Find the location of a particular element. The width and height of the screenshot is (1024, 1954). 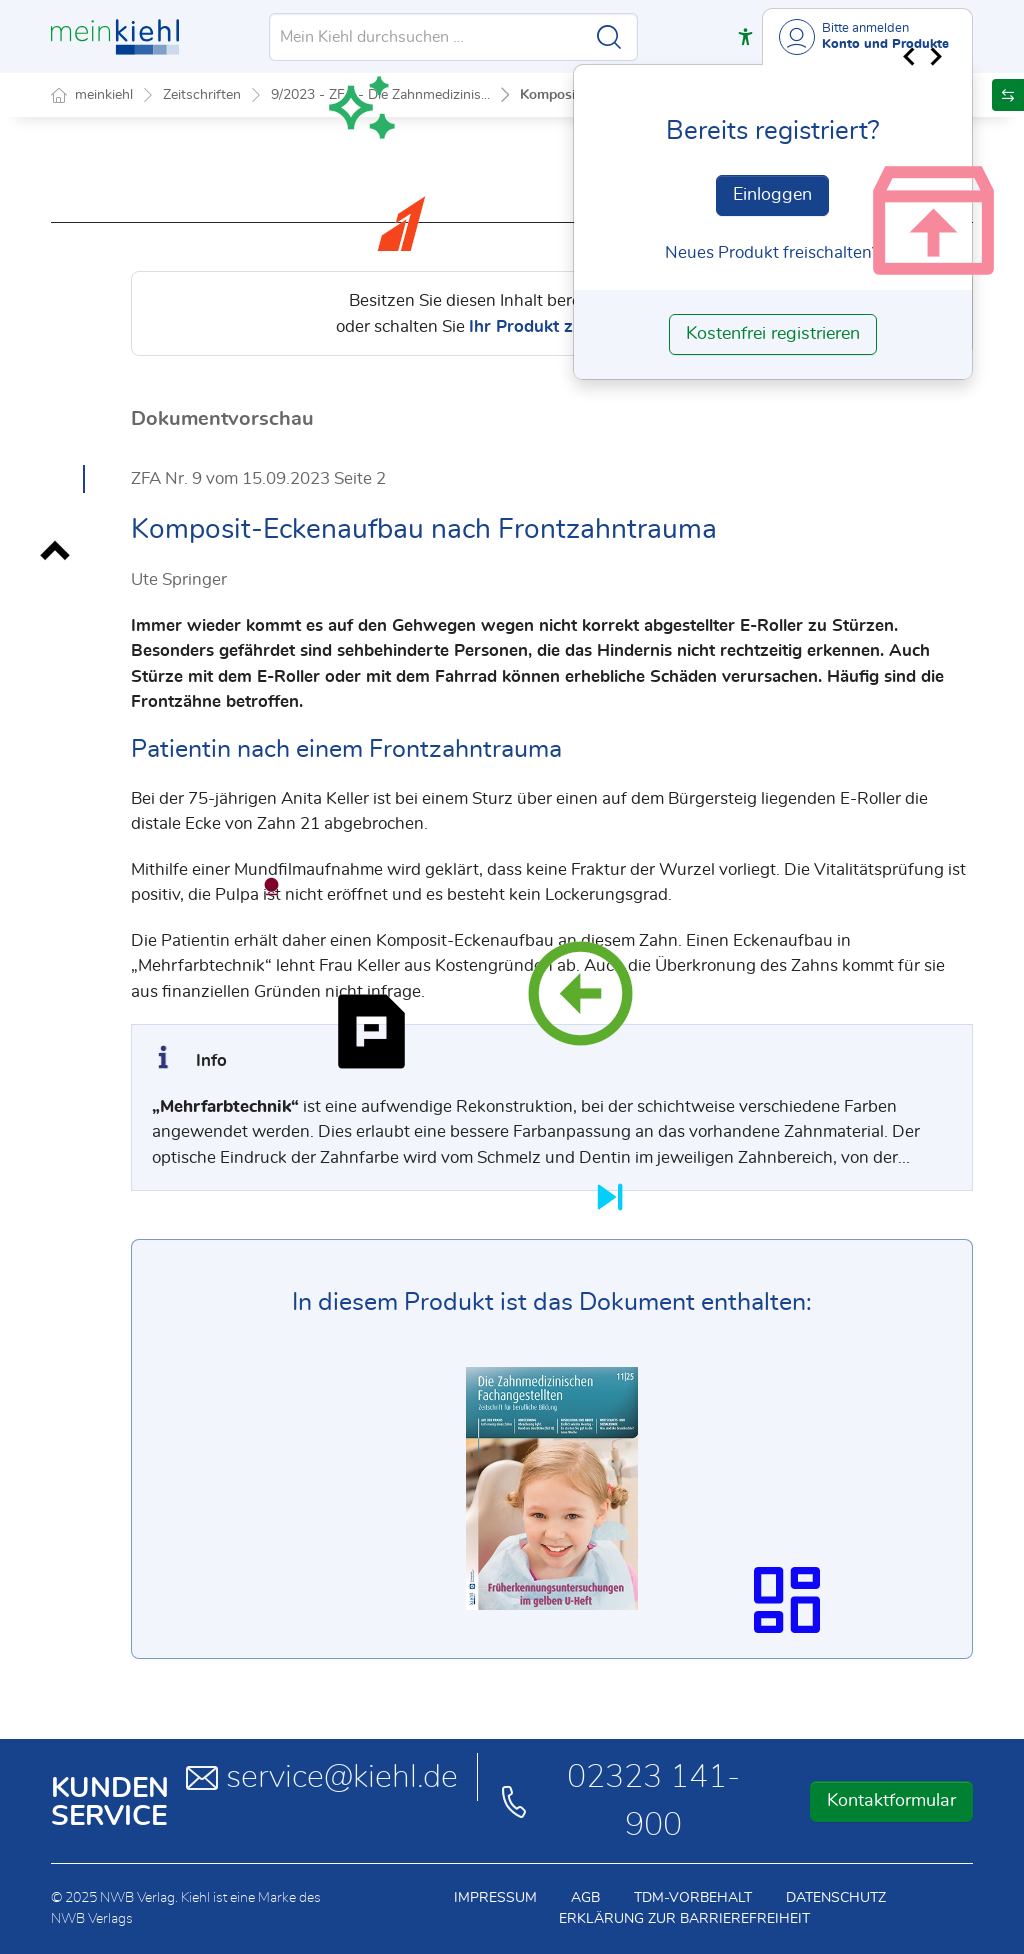

skip to the next track is located at coordinates (609, 1197).